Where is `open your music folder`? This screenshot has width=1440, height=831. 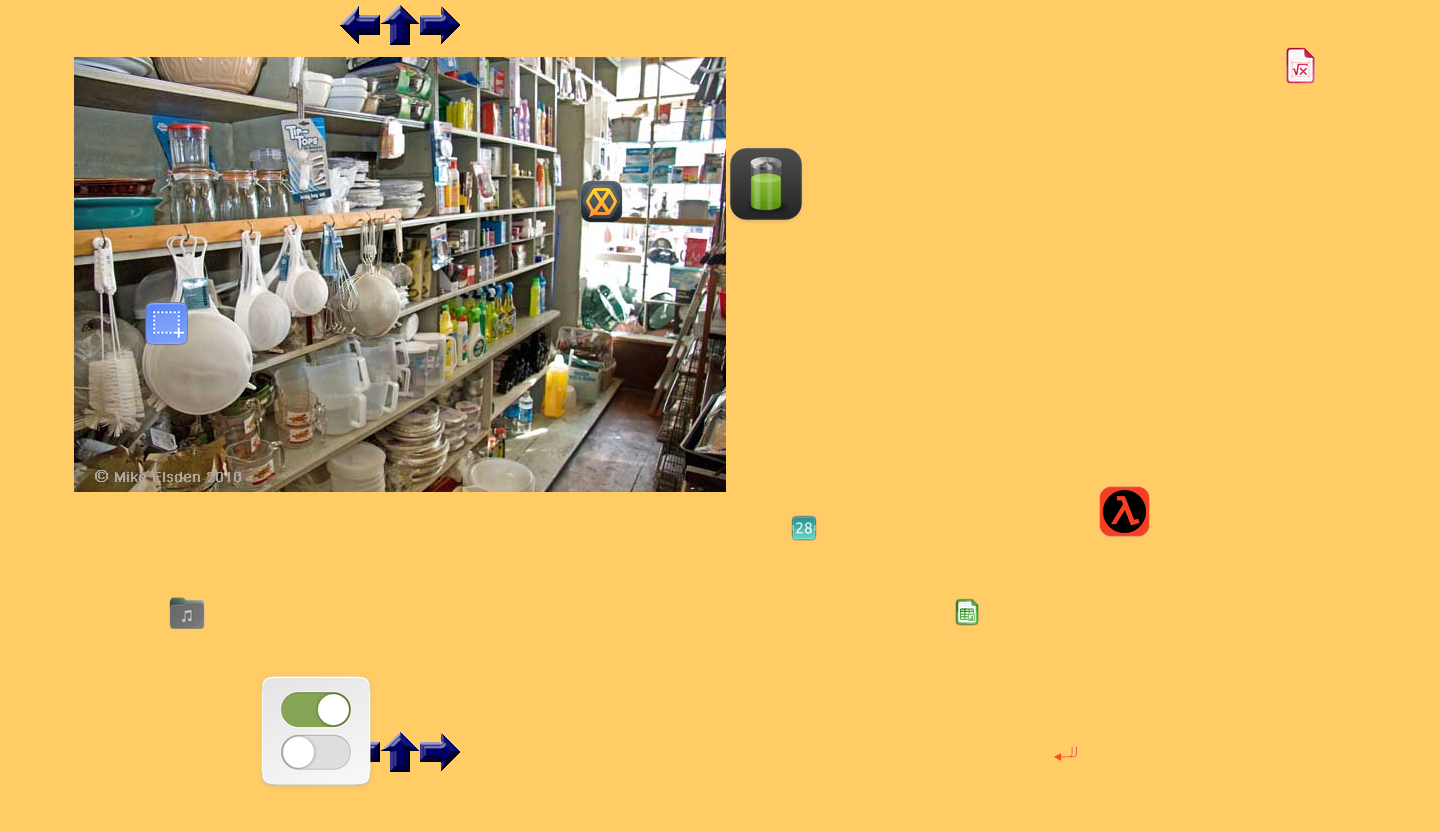 open your music folder is located at coordinates (187, 613).